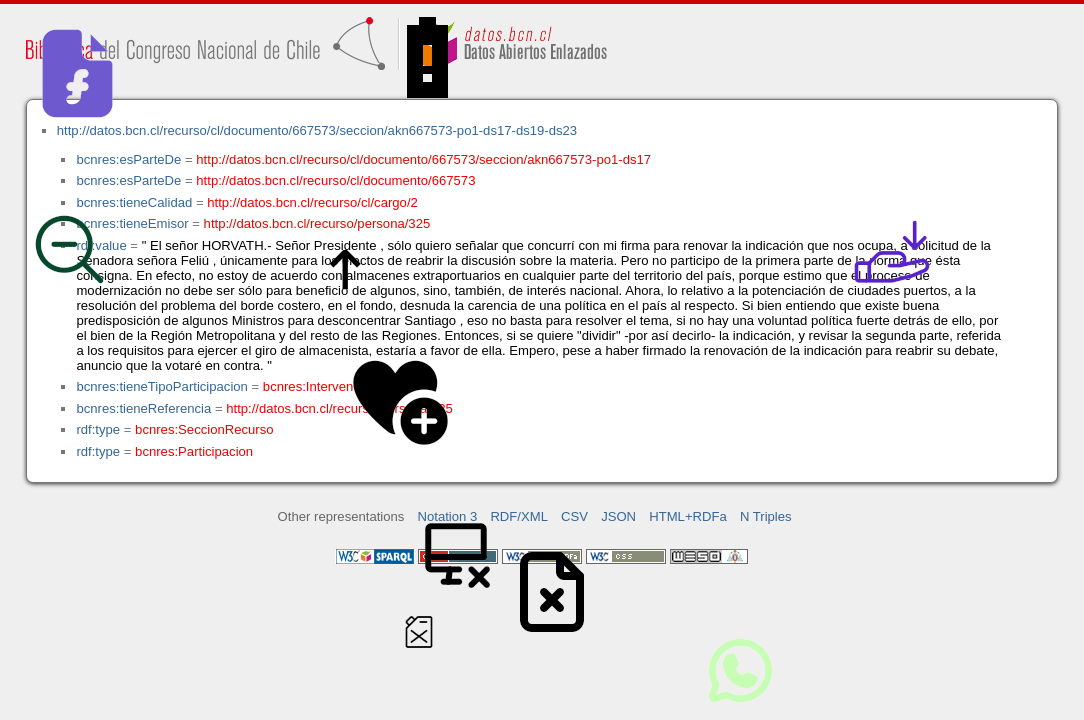 The height and width of the screenshot is (720, 1084). What do you see at coordinates (77, 73) in the screenshot?
I see `open a function or script file` at bounding box center [77, 73].